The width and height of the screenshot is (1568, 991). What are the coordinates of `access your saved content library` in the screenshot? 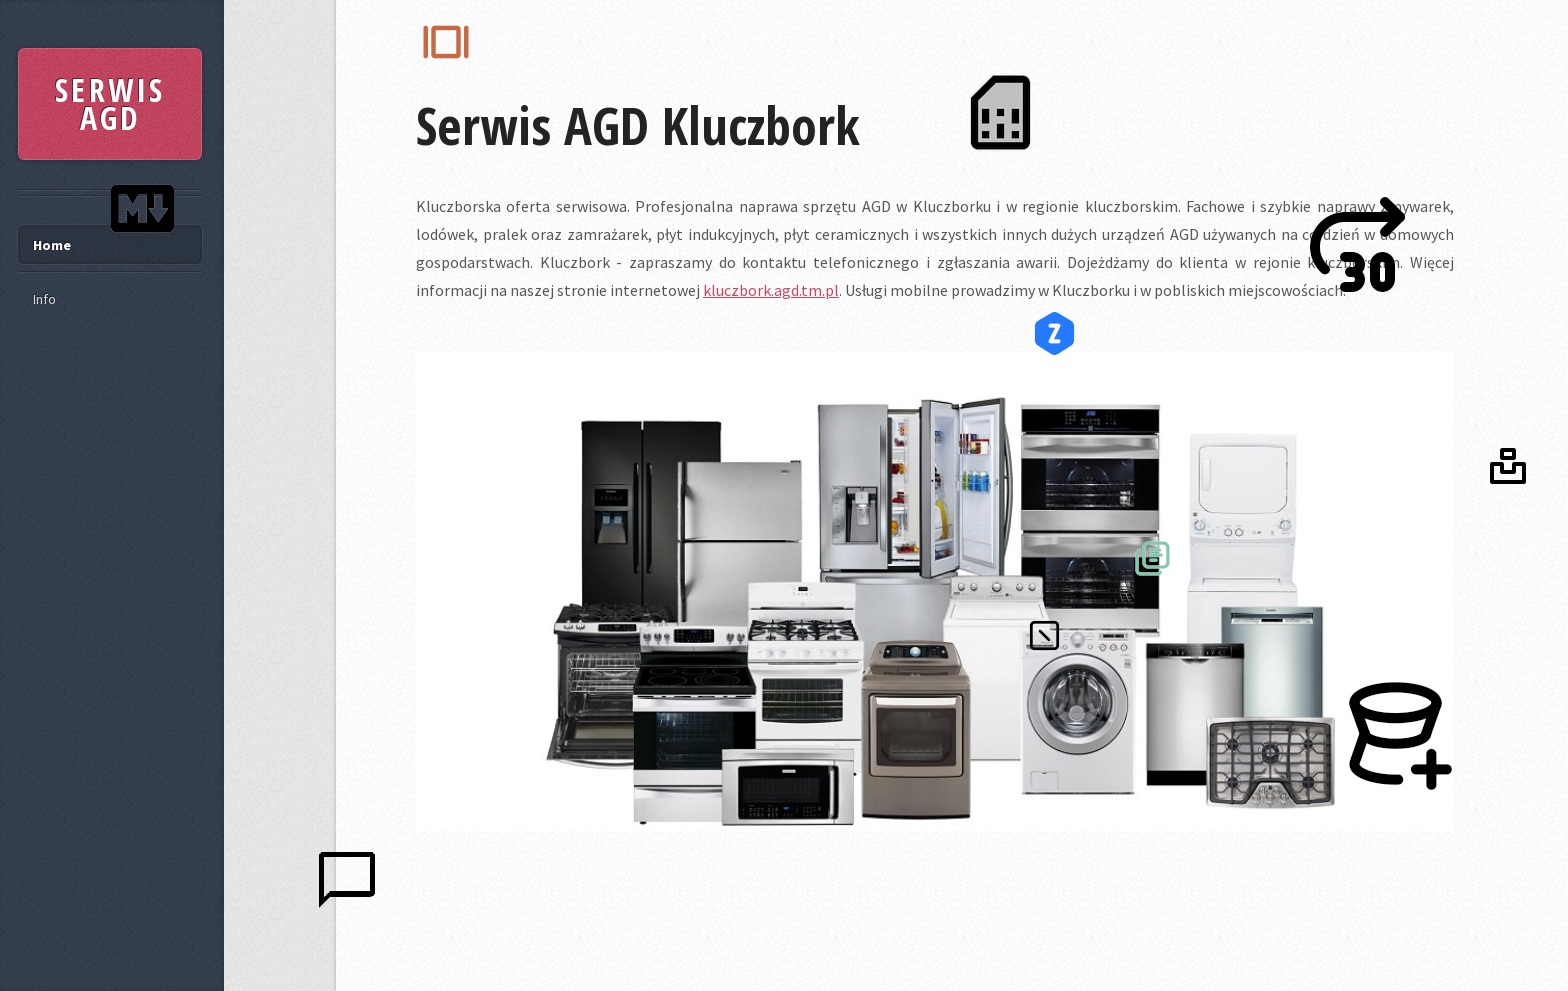 It's located at (1152, 558).